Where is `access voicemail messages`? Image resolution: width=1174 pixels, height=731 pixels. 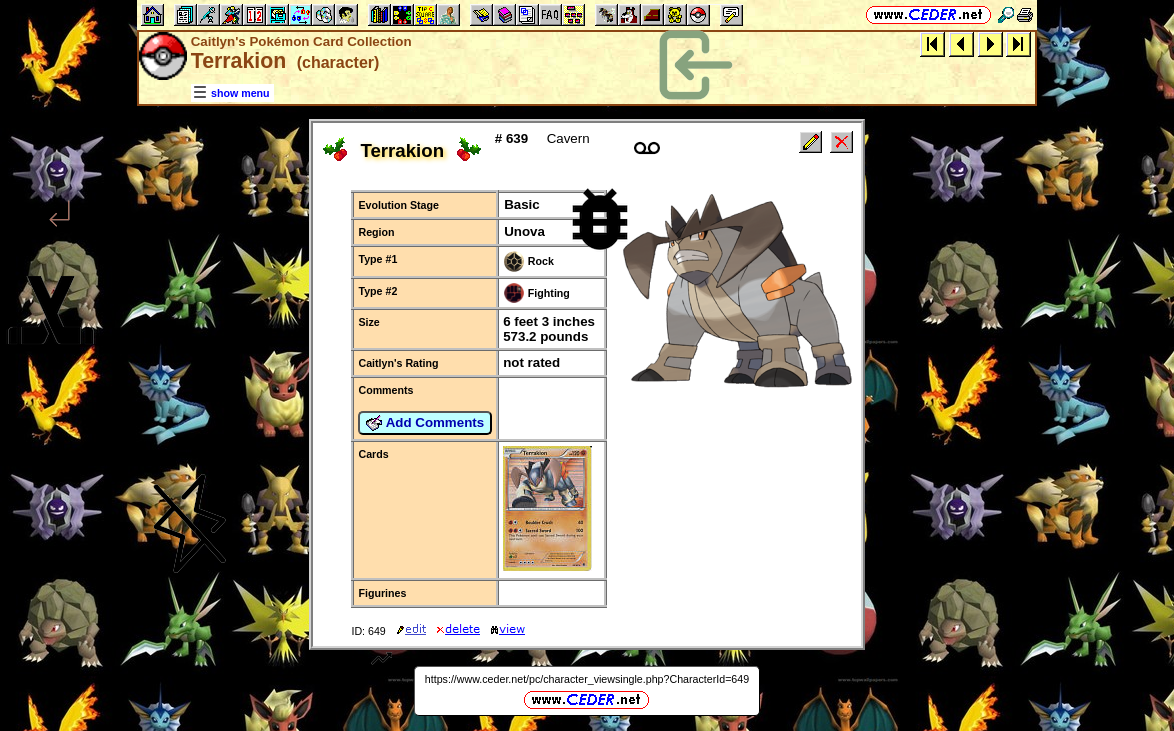 access voicemail messages is located at coordinates (647, 148).